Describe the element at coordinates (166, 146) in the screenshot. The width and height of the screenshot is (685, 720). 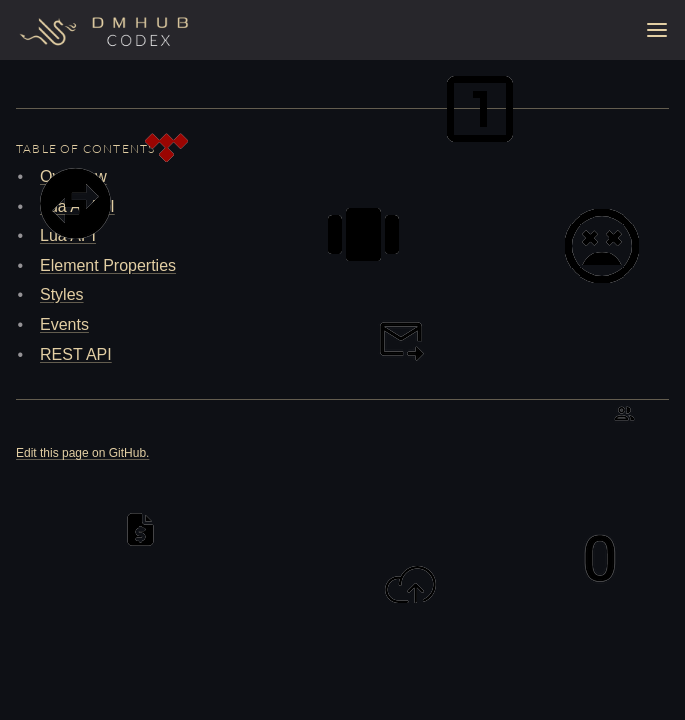
I see `open TIDAL music streaming app` at that location.